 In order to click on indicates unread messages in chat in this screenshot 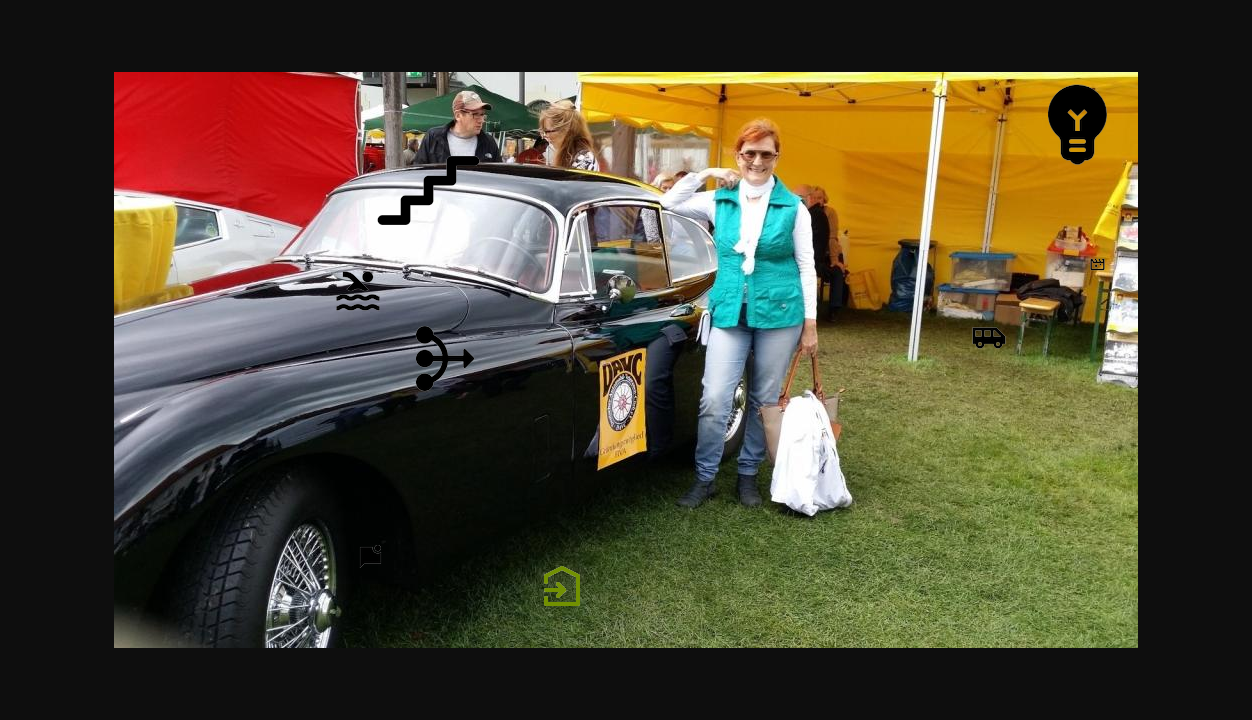, I will do `click(370, 557)`.